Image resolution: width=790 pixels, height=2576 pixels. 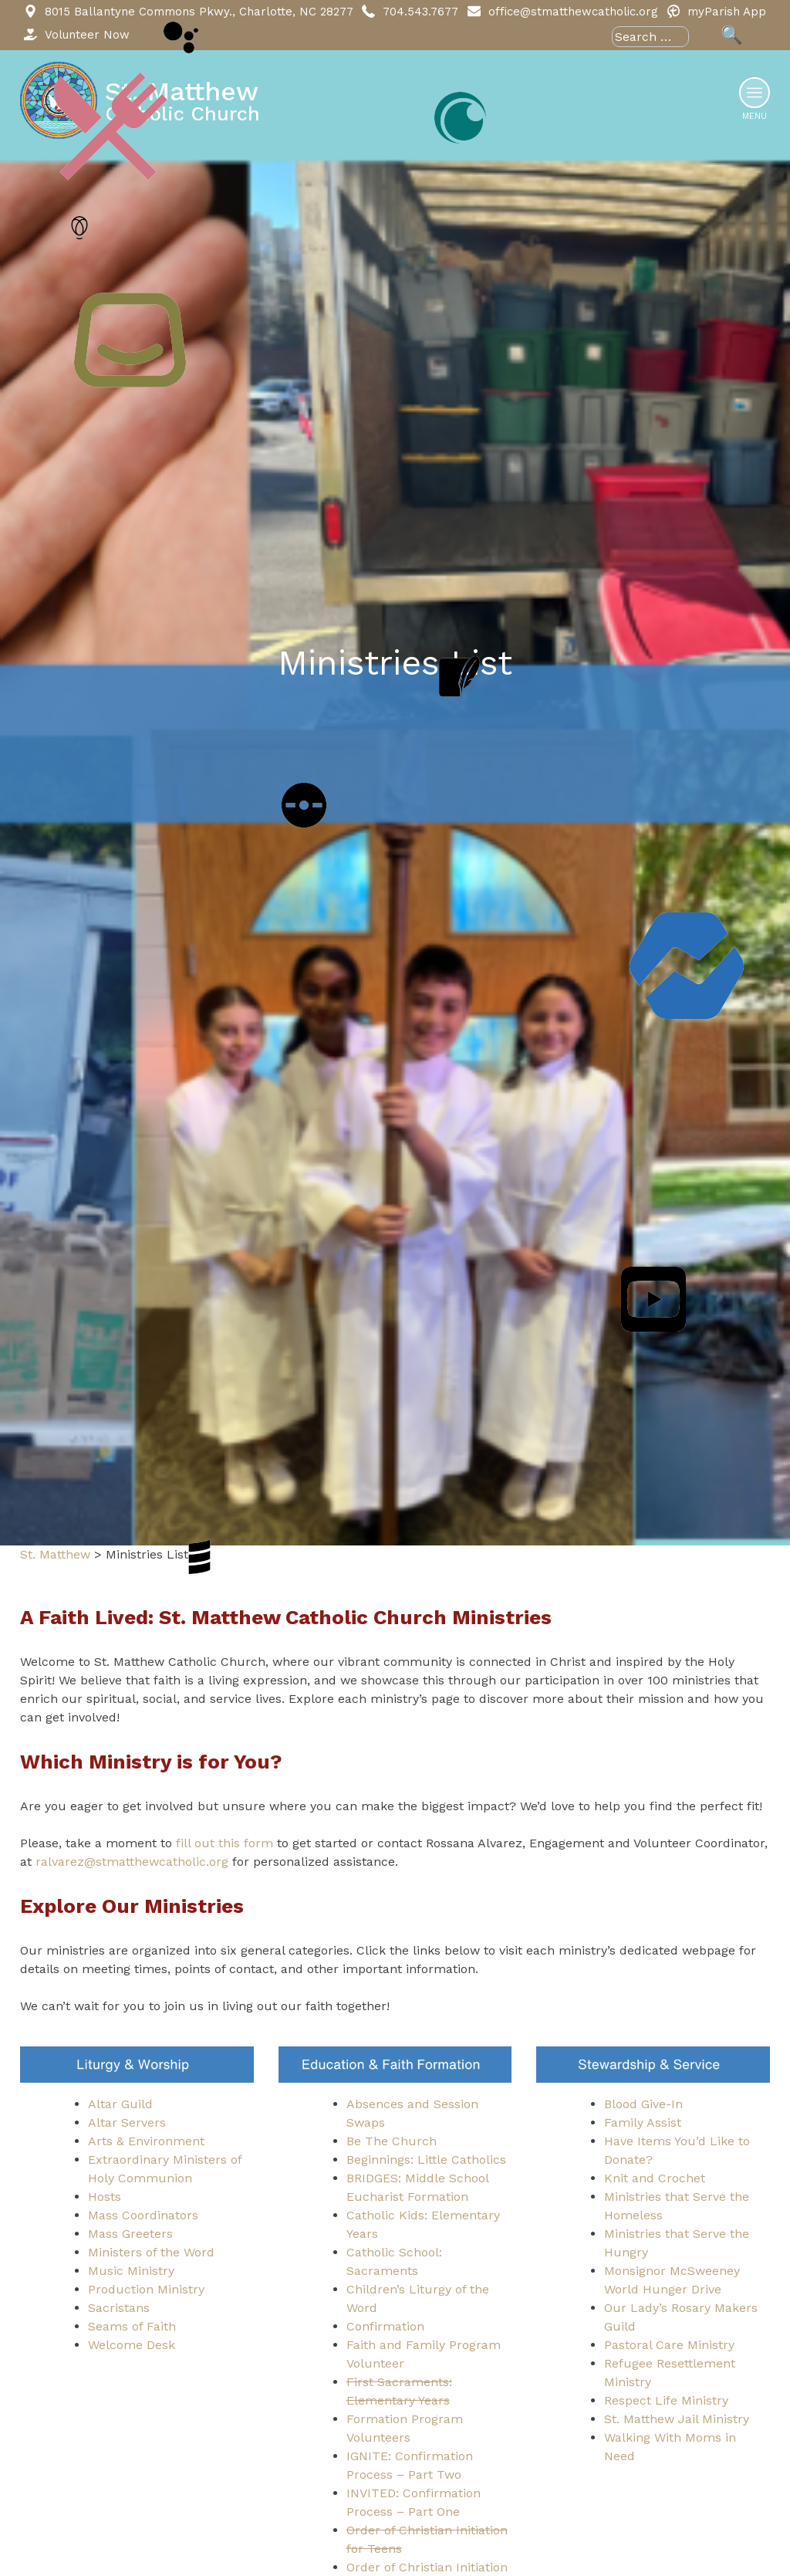 What do you see at coordinates (199, 1556) in the screenshot?
I see `scala programming language logo` at bounding box center [199, 1556].